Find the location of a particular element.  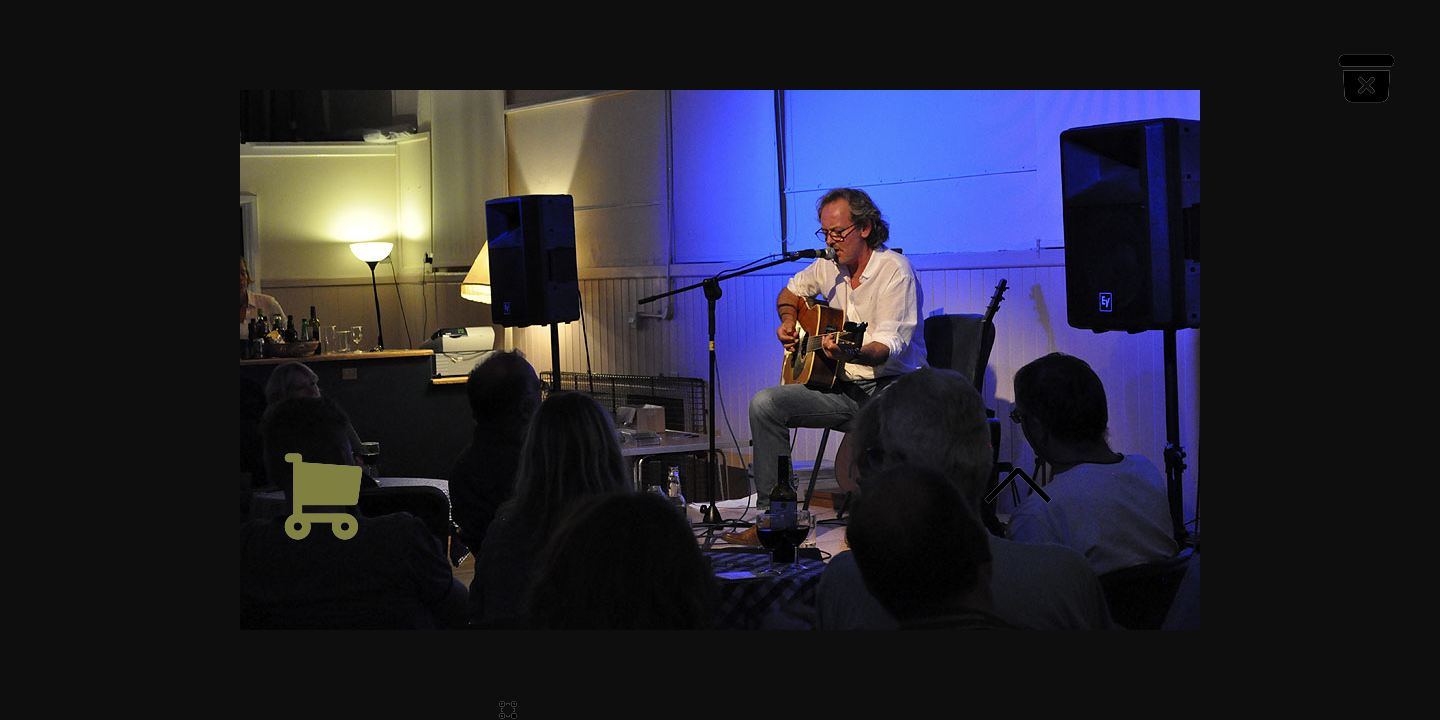

view your shopping cart is located at coordinates (323, 496).